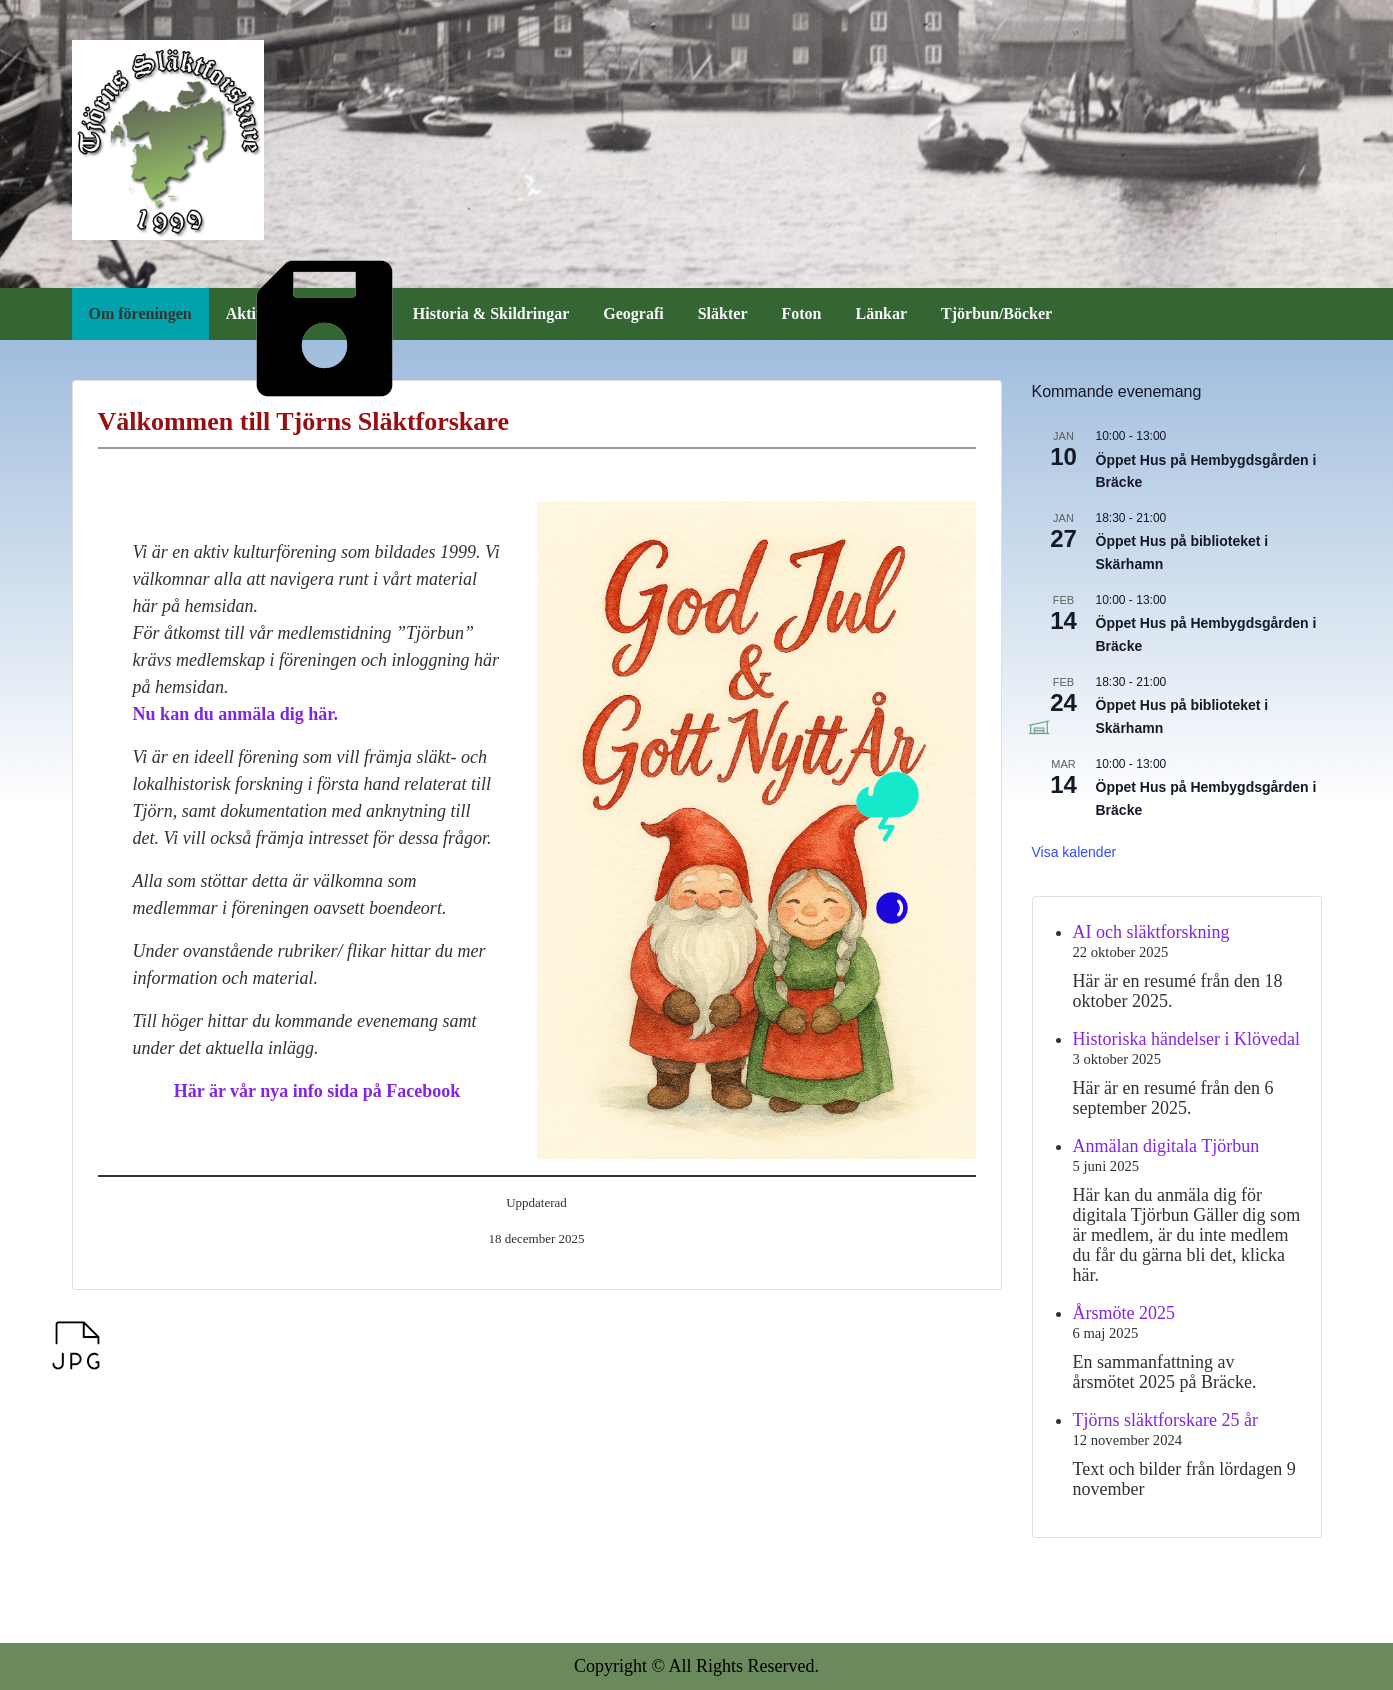 The width and height of the screenshot is (1393, 1690). I want to click on save current file or document, so click(324, 328).